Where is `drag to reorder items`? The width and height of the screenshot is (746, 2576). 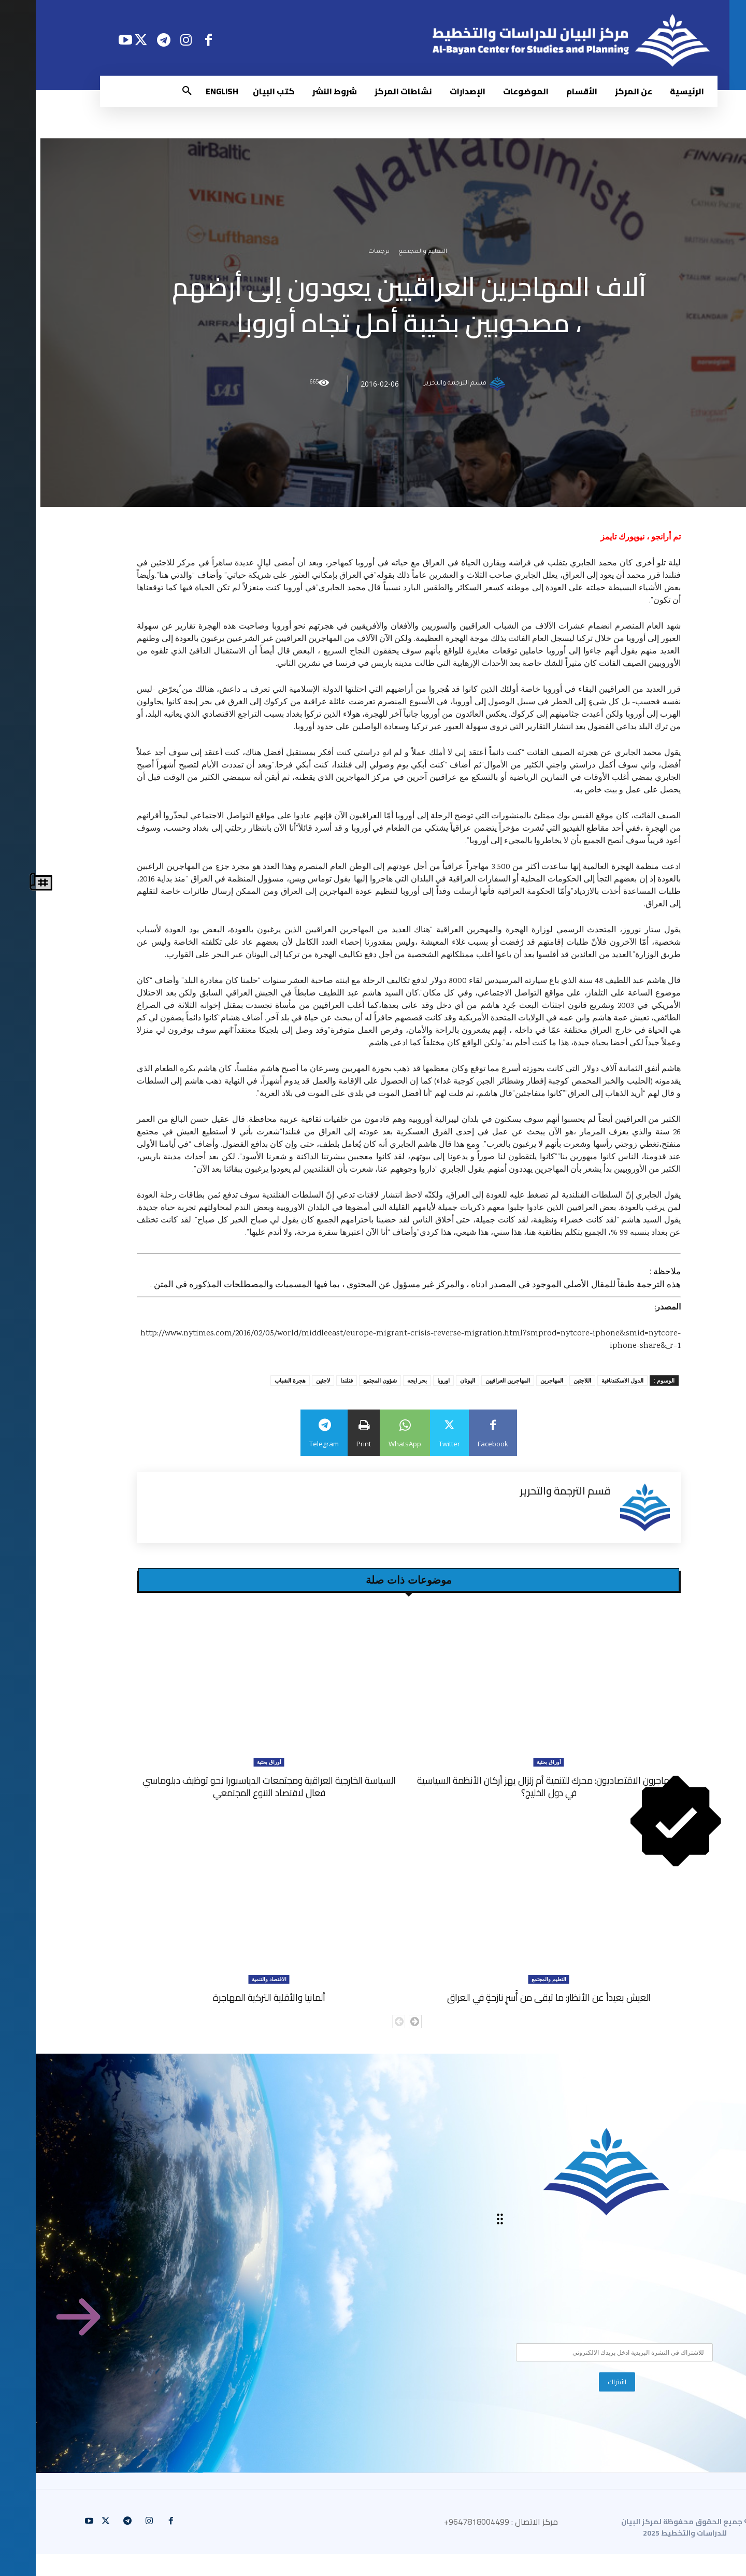
drag to reorder items is located at coordinates (500, 2219).